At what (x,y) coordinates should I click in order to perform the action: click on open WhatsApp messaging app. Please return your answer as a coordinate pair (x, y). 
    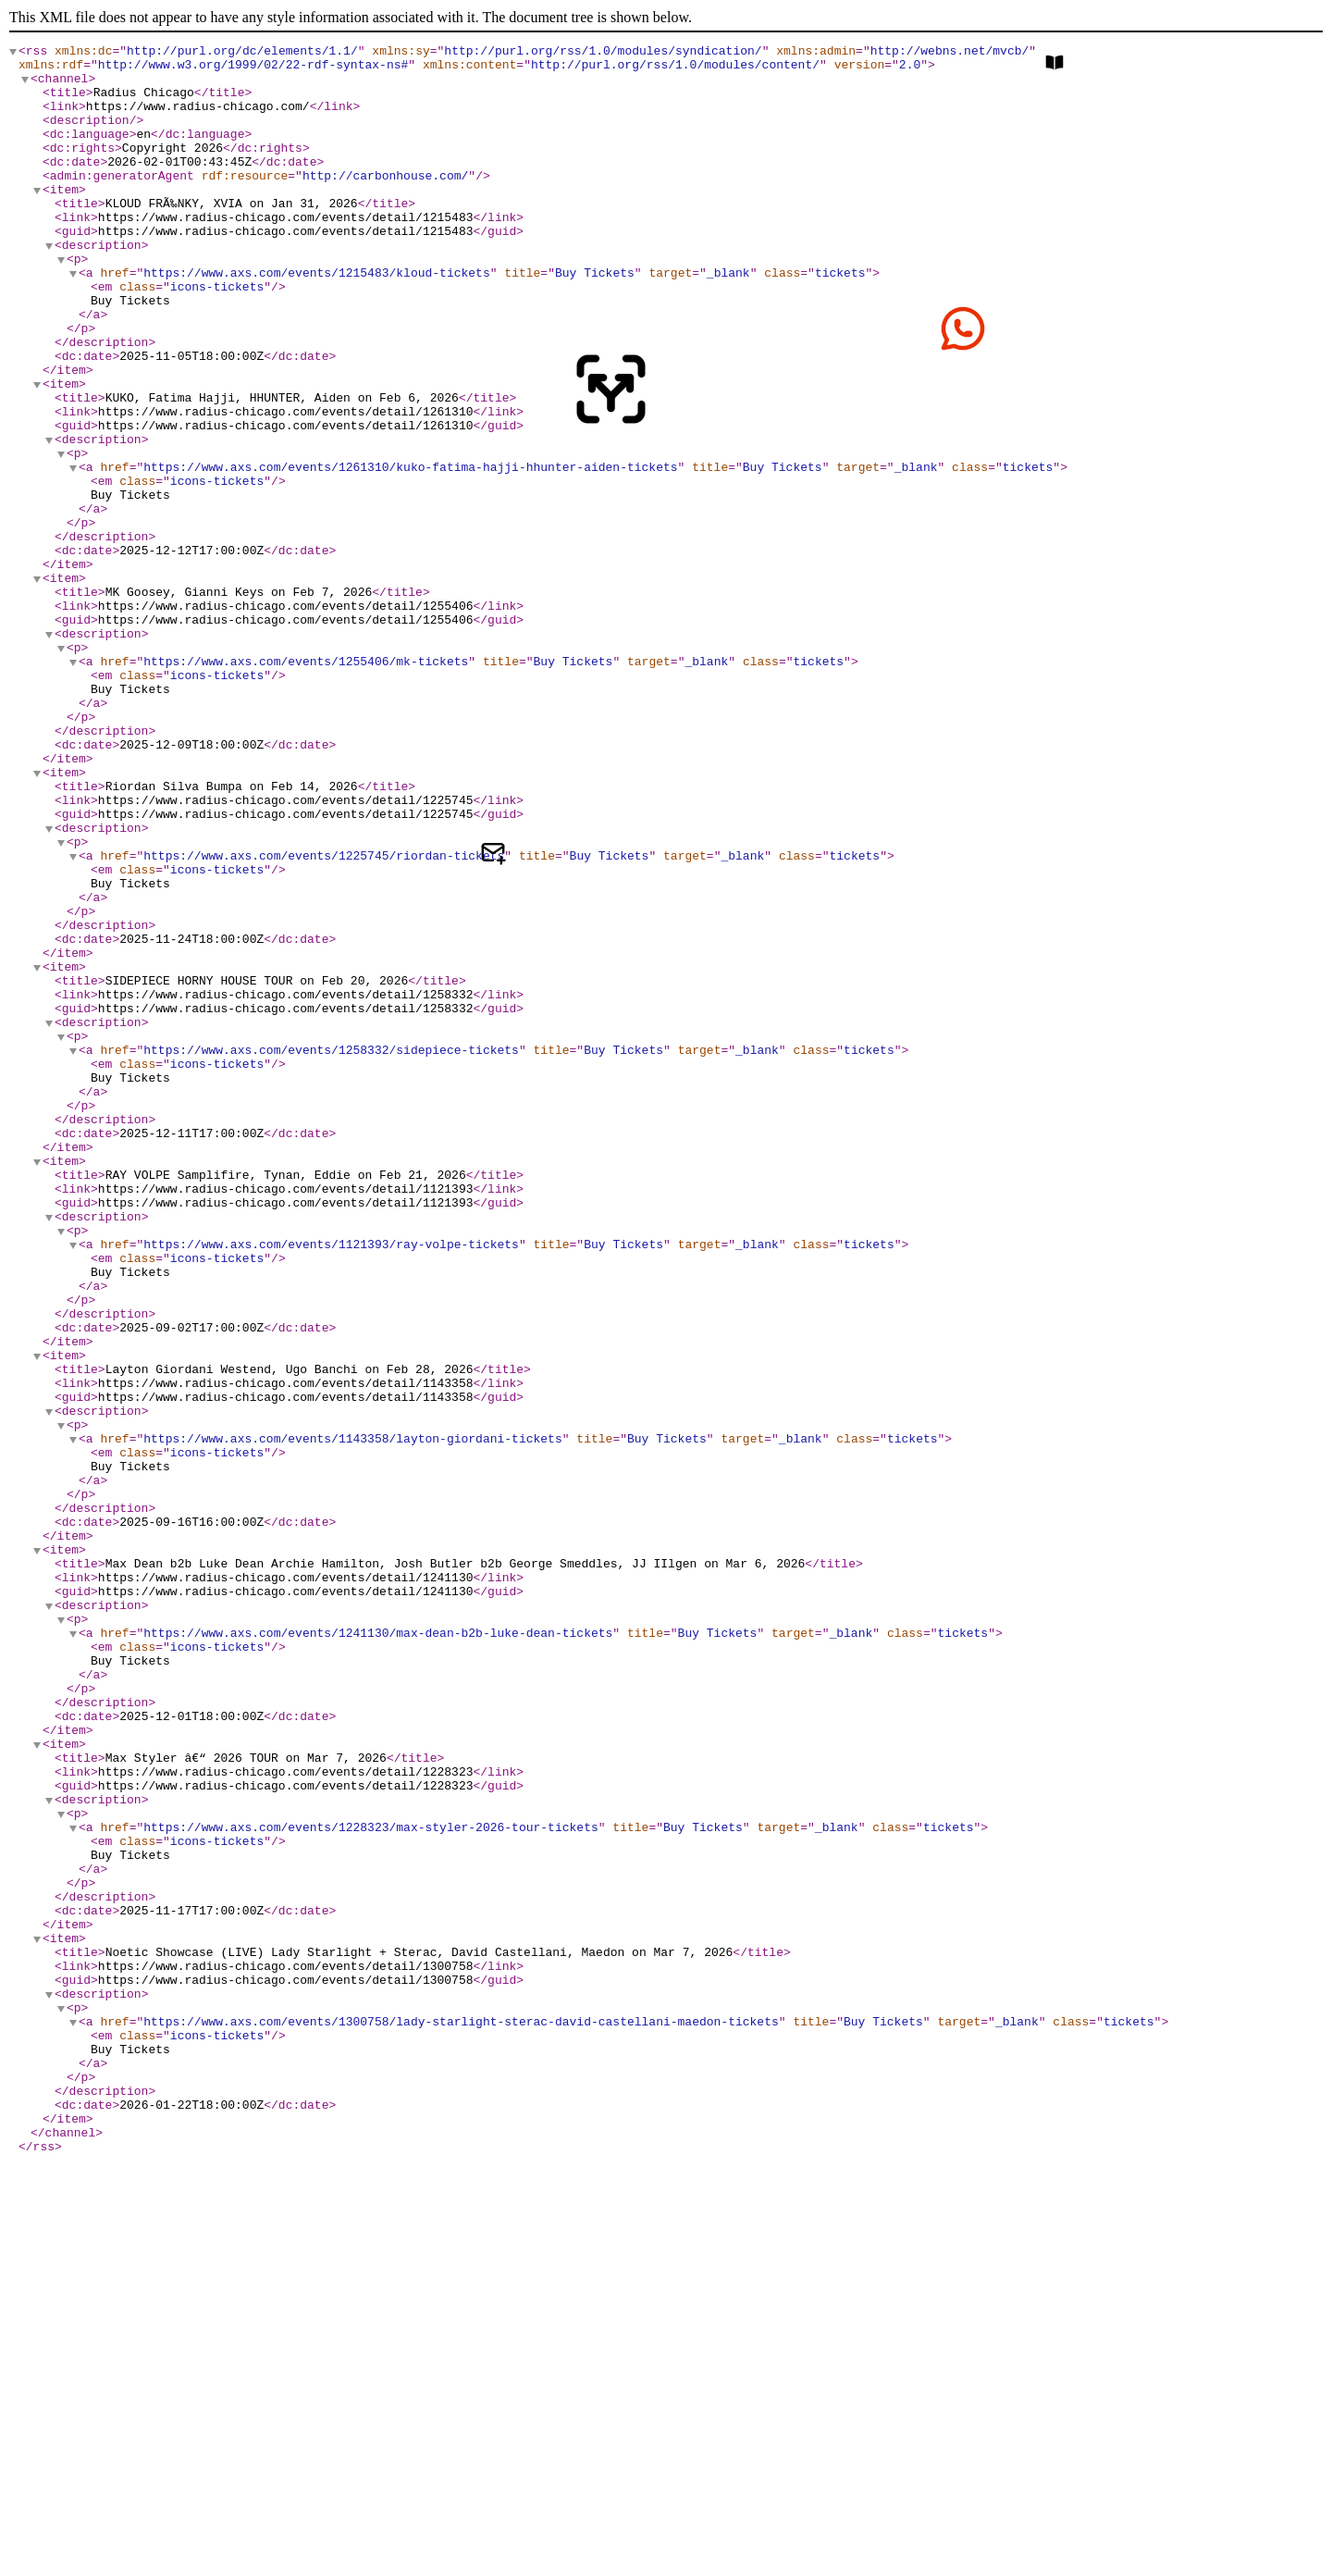
    Looking at the image, I should click on (963, 328).